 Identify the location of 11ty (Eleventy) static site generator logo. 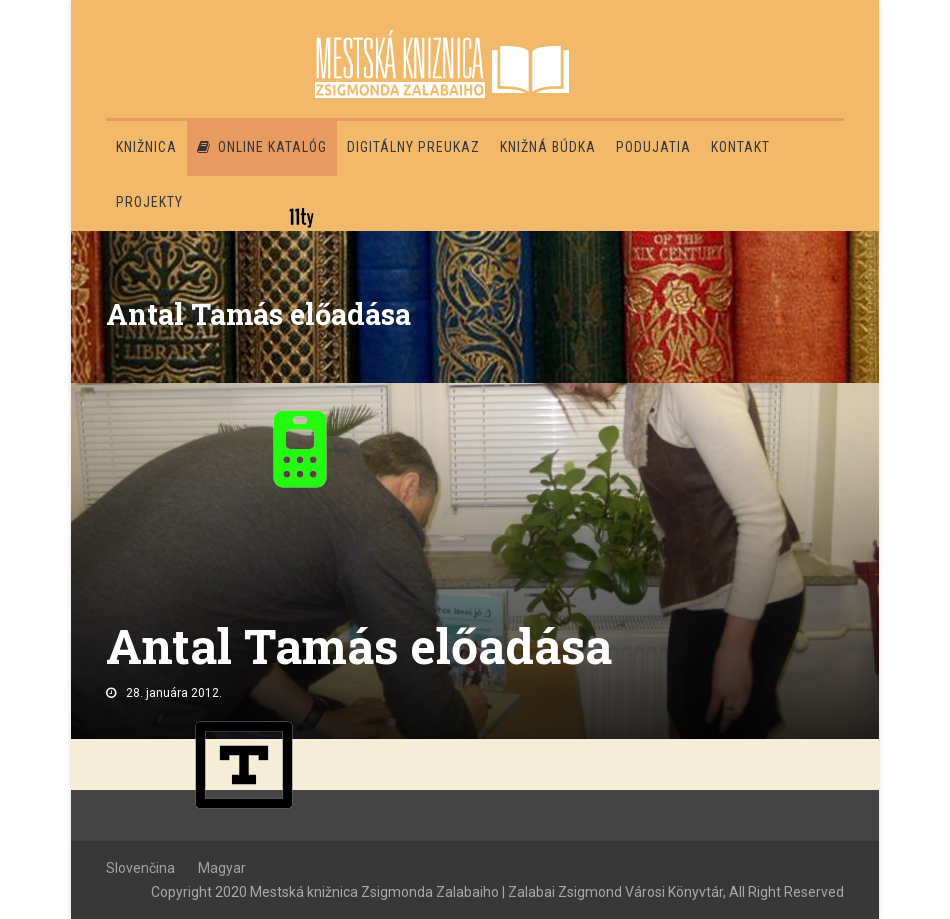
(301, 216).